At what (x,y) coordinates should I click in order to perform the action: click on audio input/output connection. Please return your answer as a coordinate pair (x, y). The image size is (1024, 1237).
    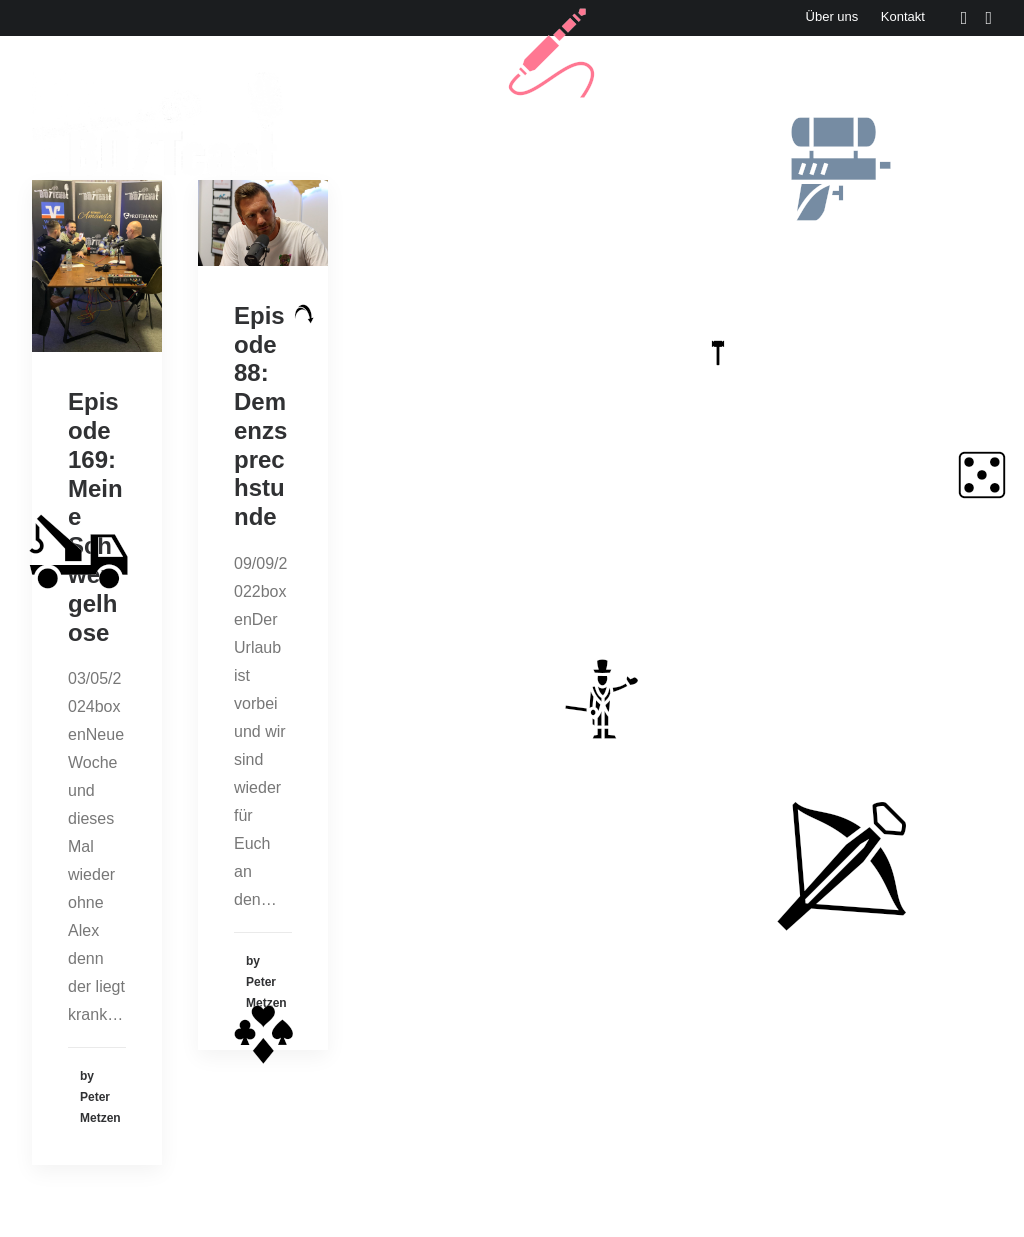
    Looking at the image, I should click on (551, 52).